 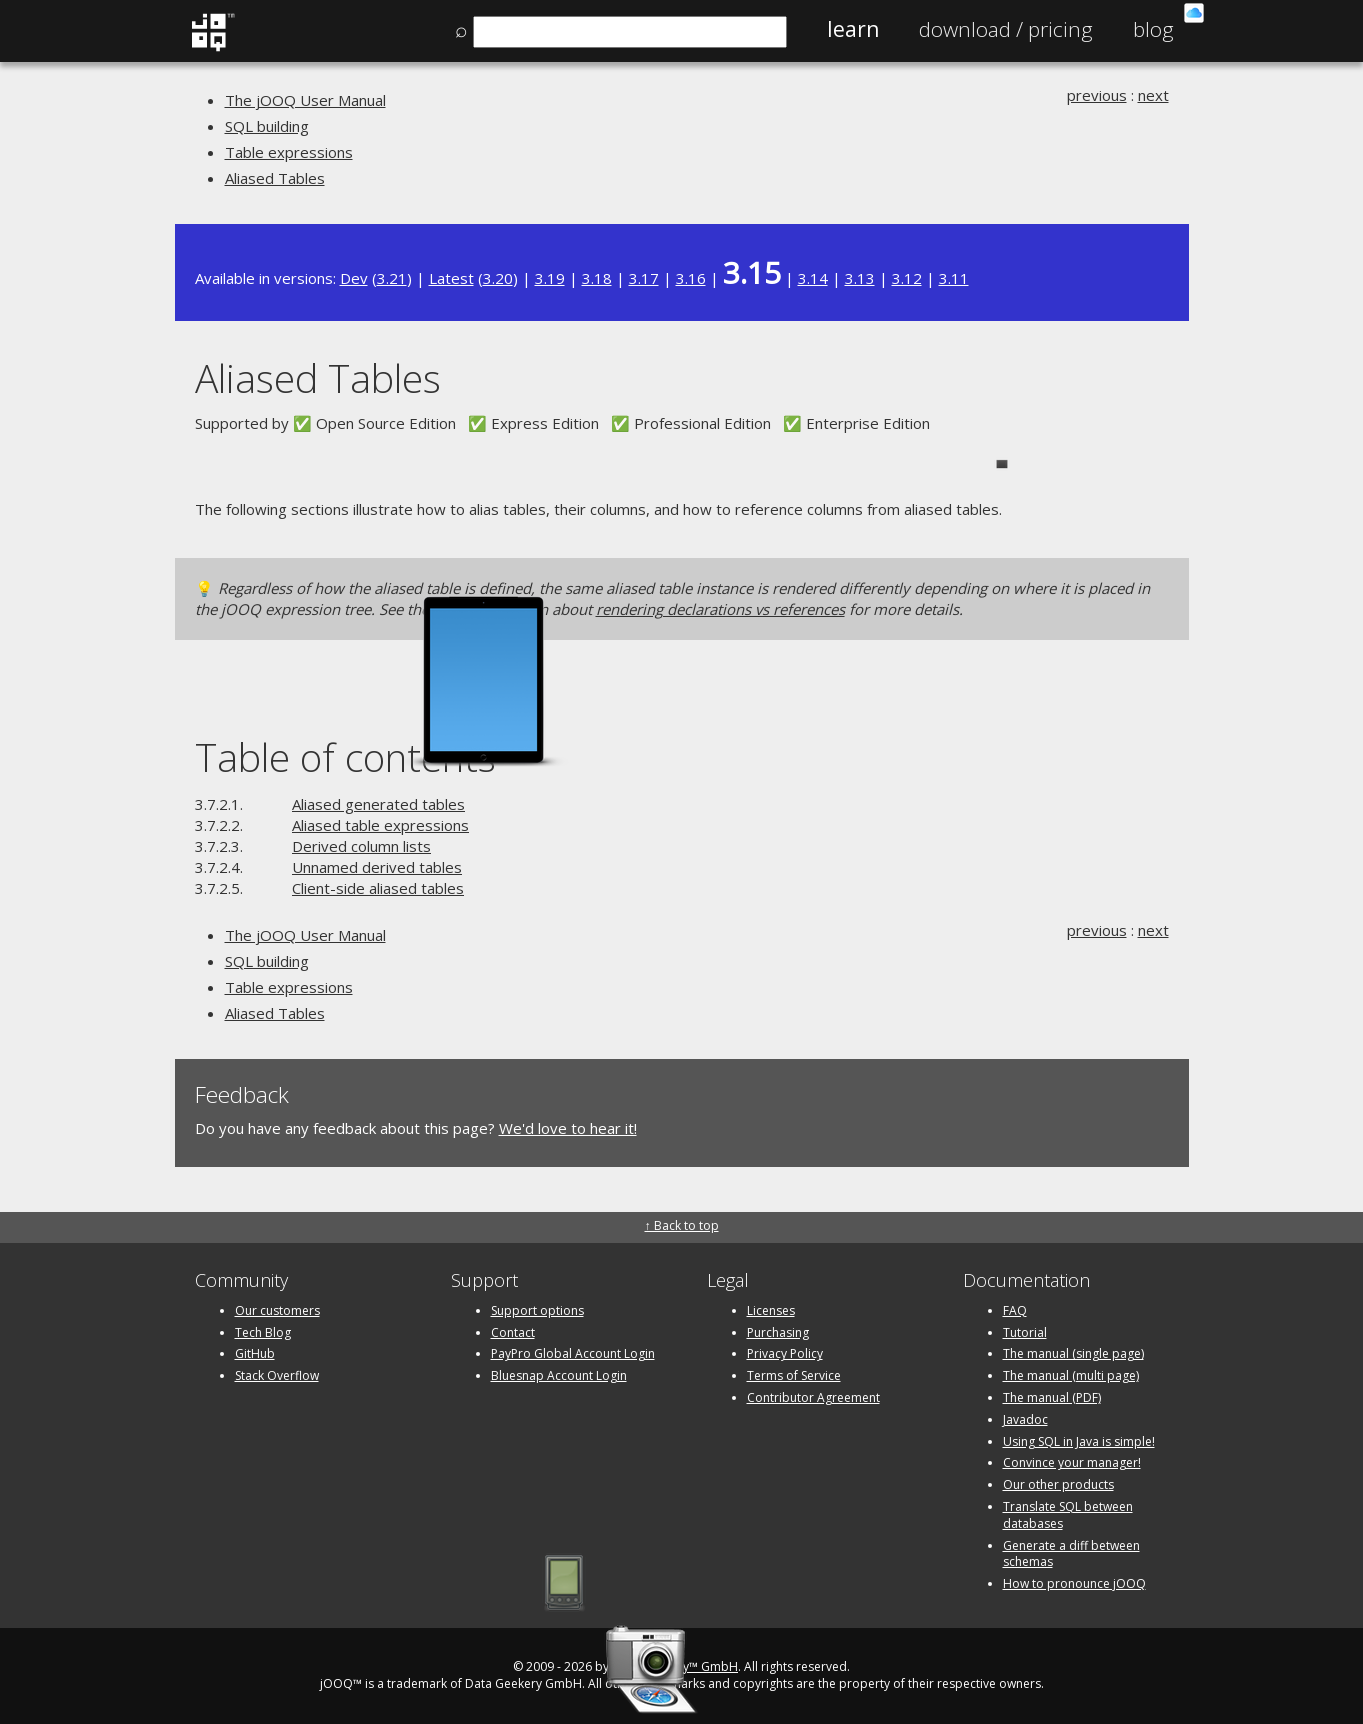 What do you see at coordinates (483, 680) in the screenshot?
I see `iPad Pro with cellular connectivity in device list` at bounding box center [483, 680].